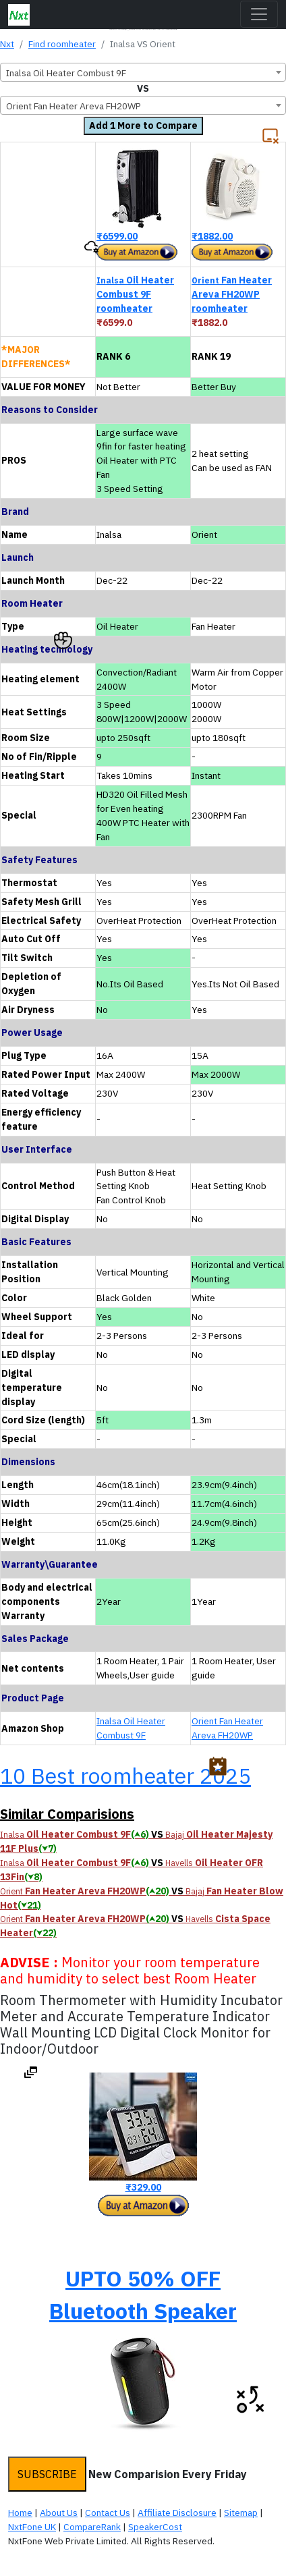 This screenshot has width=286, height=2576. What do you see at coordinates (63, 640) in the screenshot?
I see `show solidarity or support` at bounding box center [63, 640].